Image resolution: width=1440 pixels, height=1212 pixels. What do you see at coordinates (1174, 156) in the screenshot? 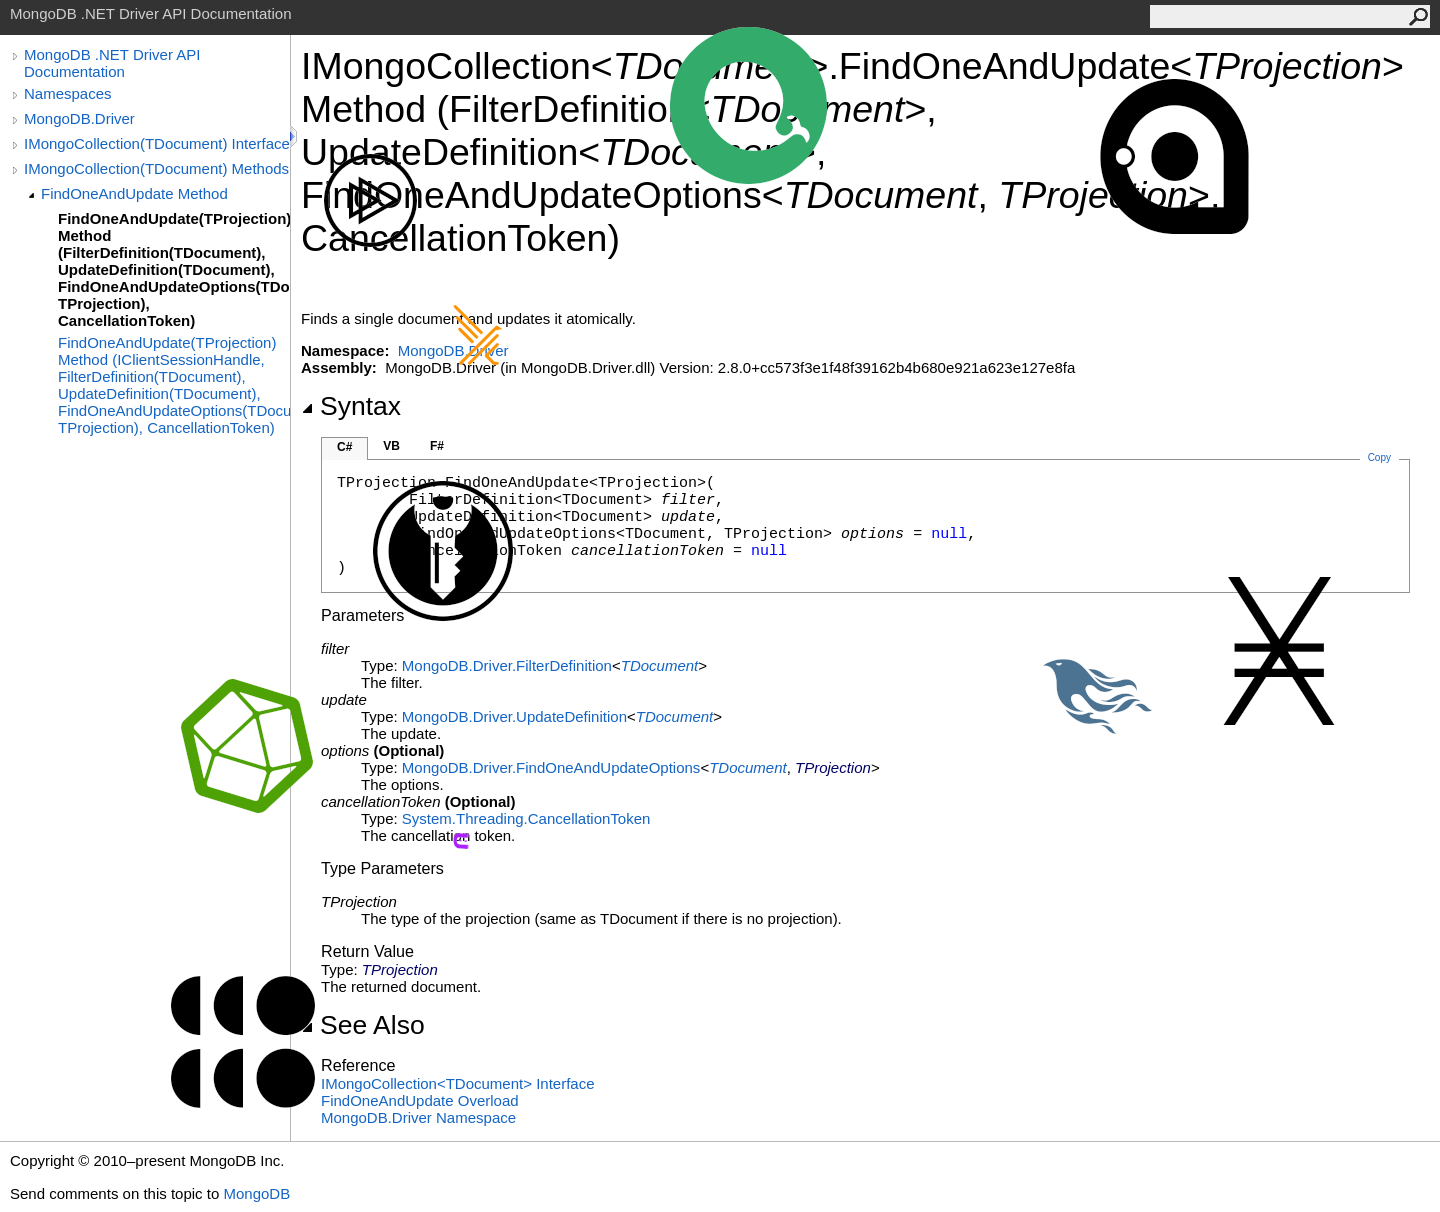
I see `Avalonia UI framework logo` at bounding box center [1174, 156].